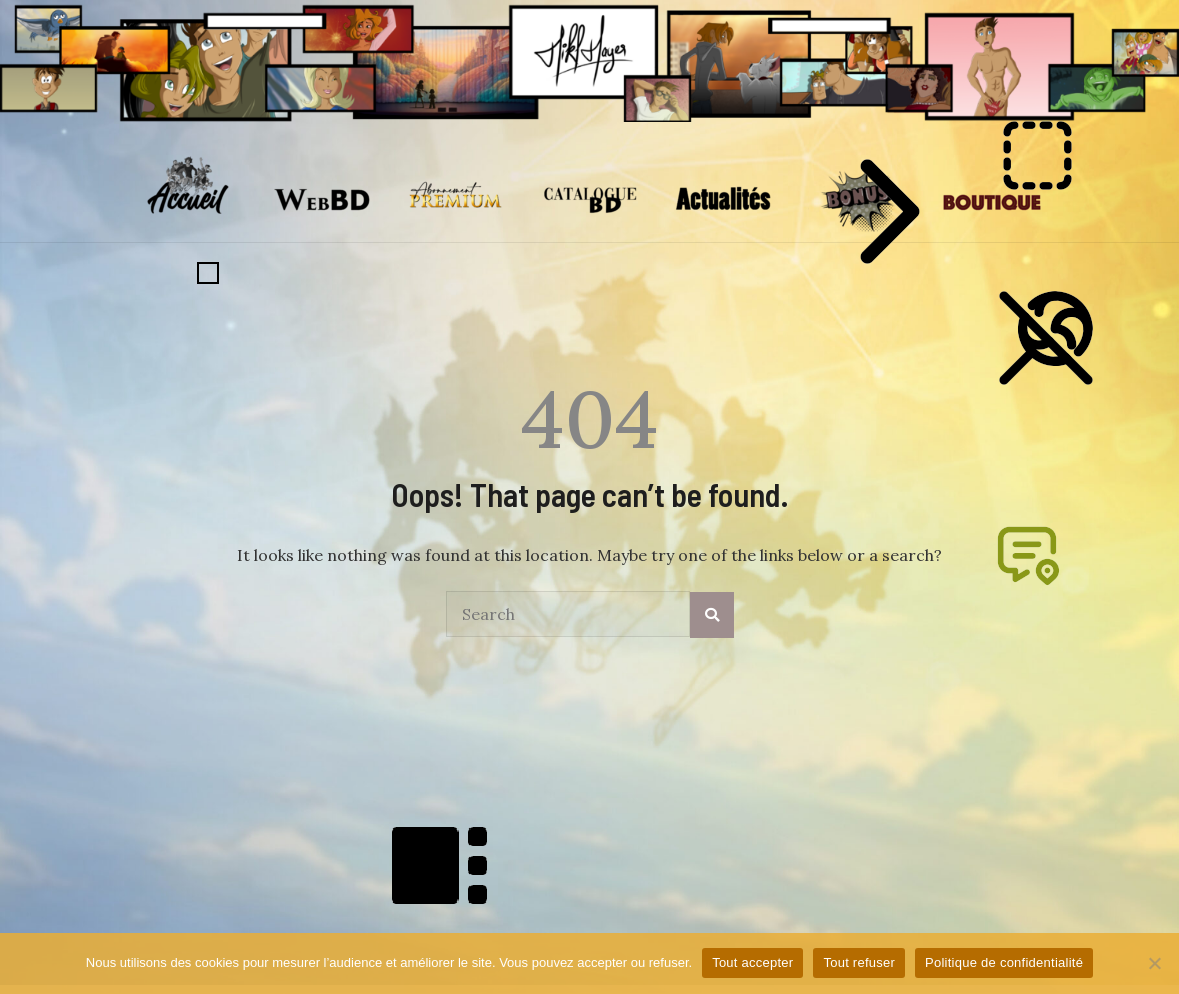 The height and width of the screenshot is (994, 1179). I want to click on pin a message to a specific location, so click(1027, 553).